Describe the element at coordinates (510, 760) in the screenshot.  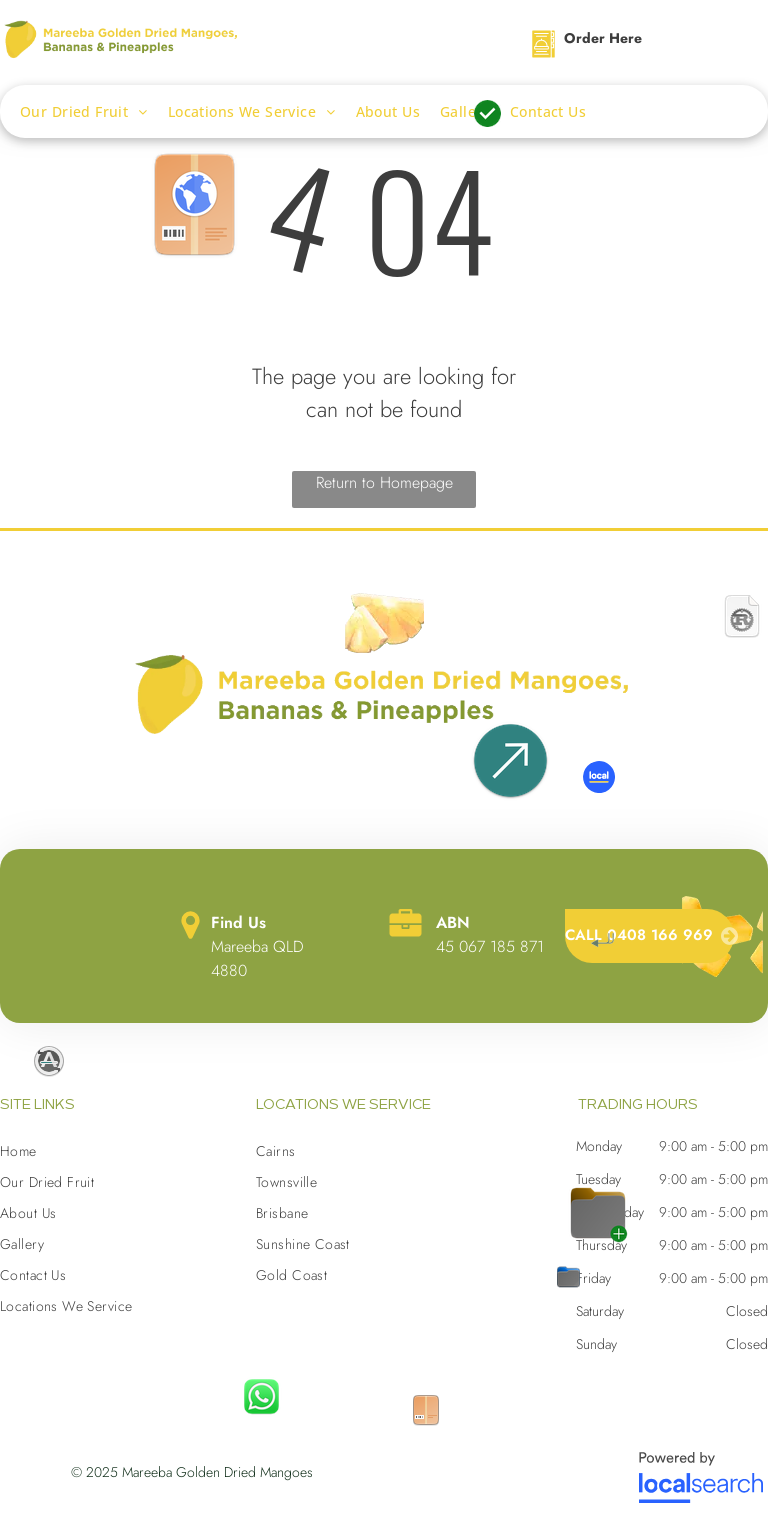
I see `indicates a symbolic link or shortcut to another file` at that location.